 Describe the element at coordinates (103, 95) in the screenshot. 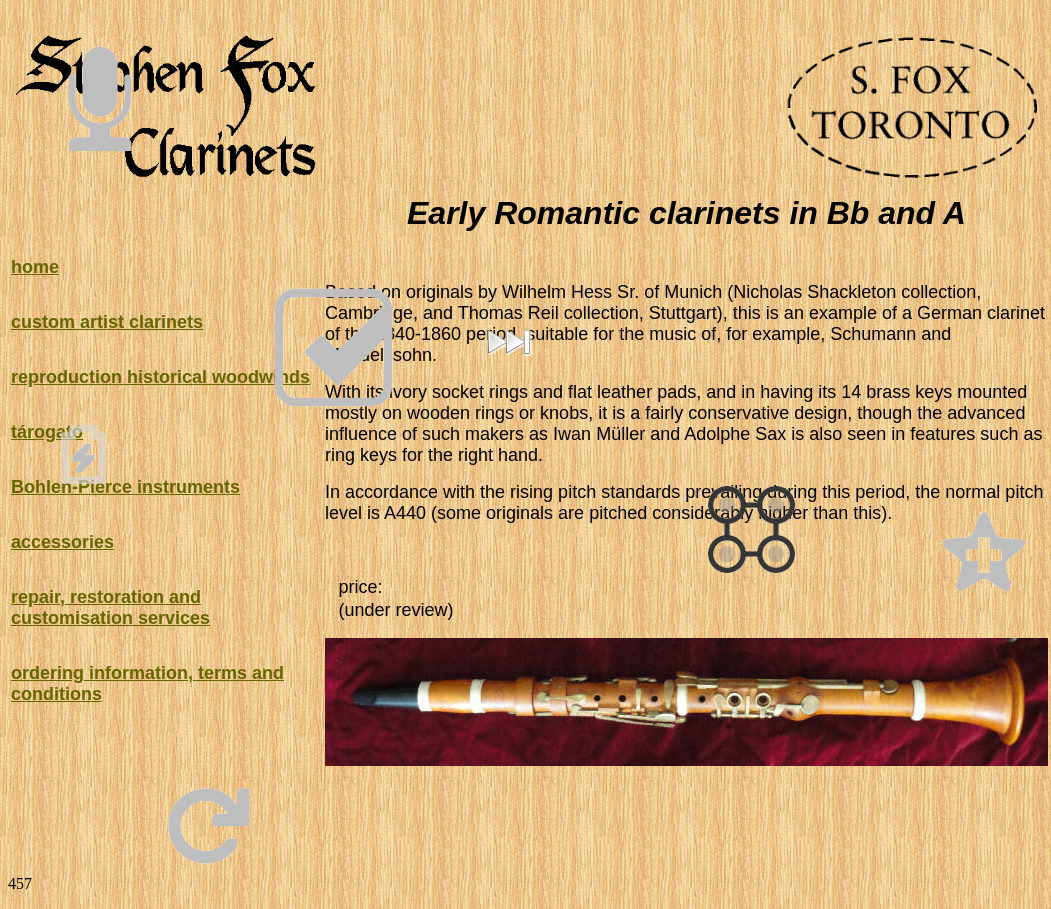

I see `enable microphone or voice input` at that location.